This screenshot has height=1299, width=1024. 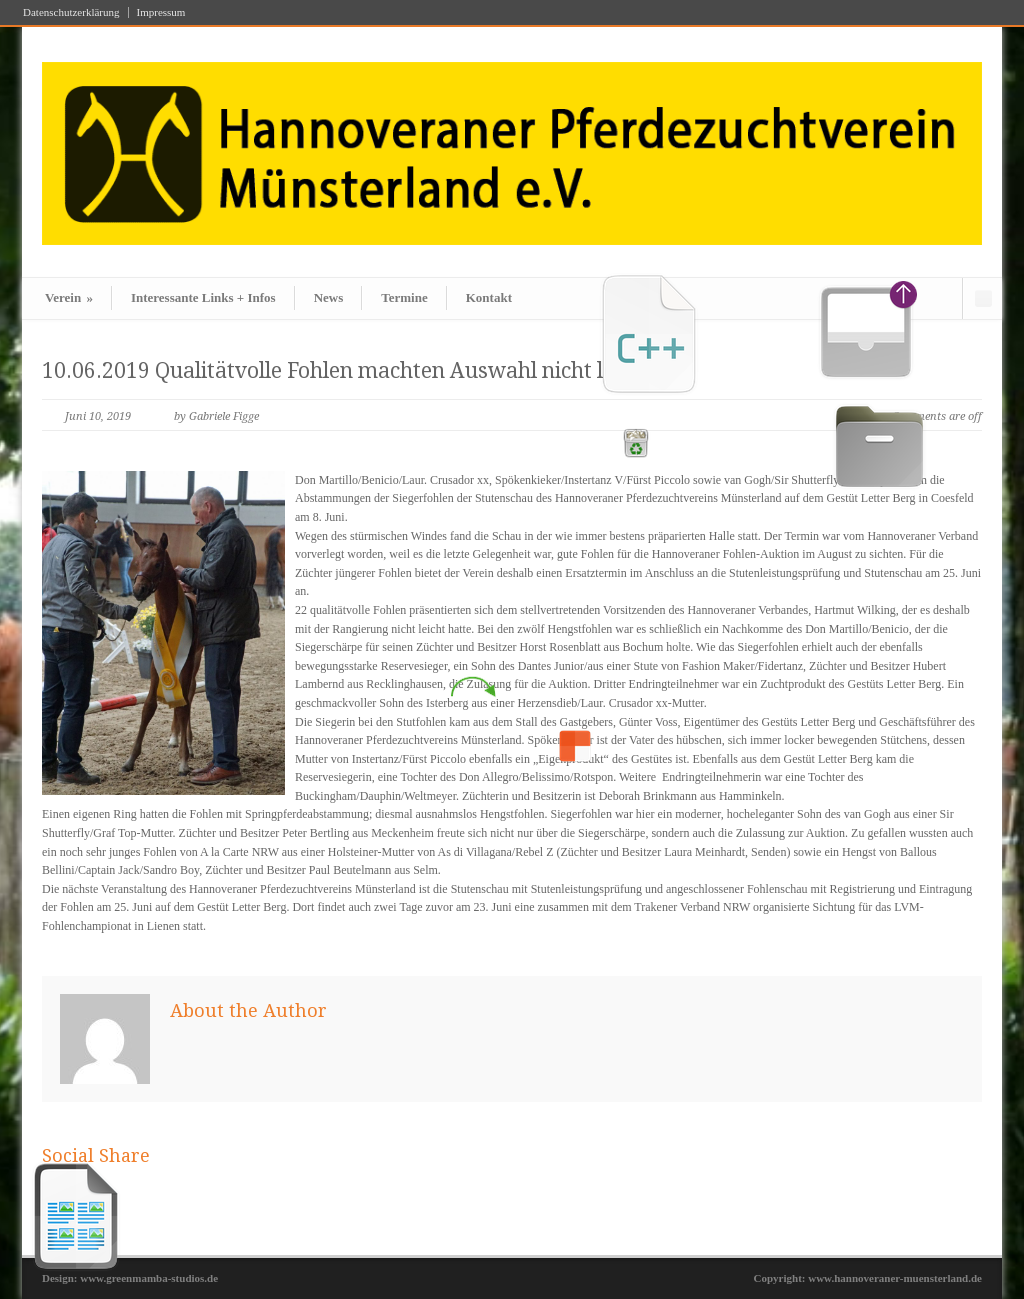 What do you see at coordinates (575, 746) in the screenshot?
I see `switch to the bottom-right workspace` at bounding box center [575, 746].